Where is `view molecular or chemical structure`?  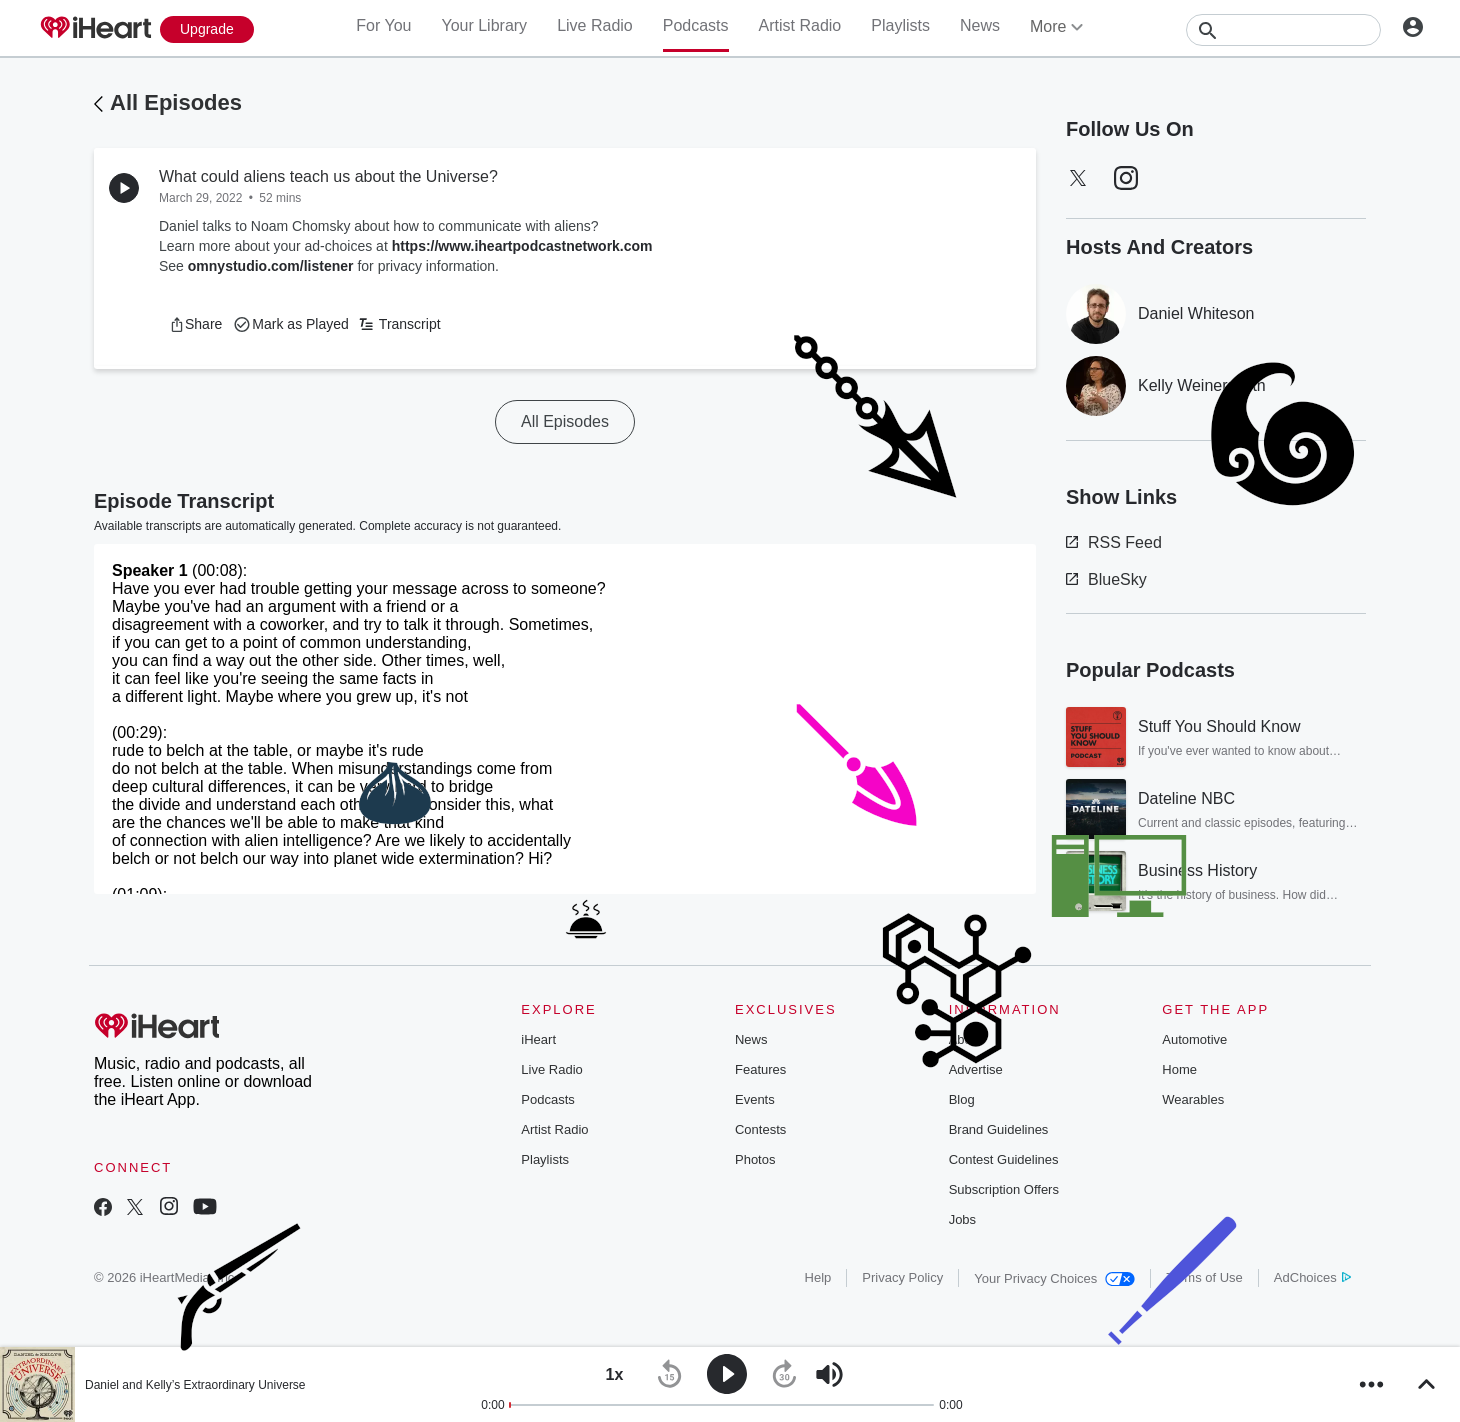 view molecular or chemical structure is located at coordinates (956, 990).